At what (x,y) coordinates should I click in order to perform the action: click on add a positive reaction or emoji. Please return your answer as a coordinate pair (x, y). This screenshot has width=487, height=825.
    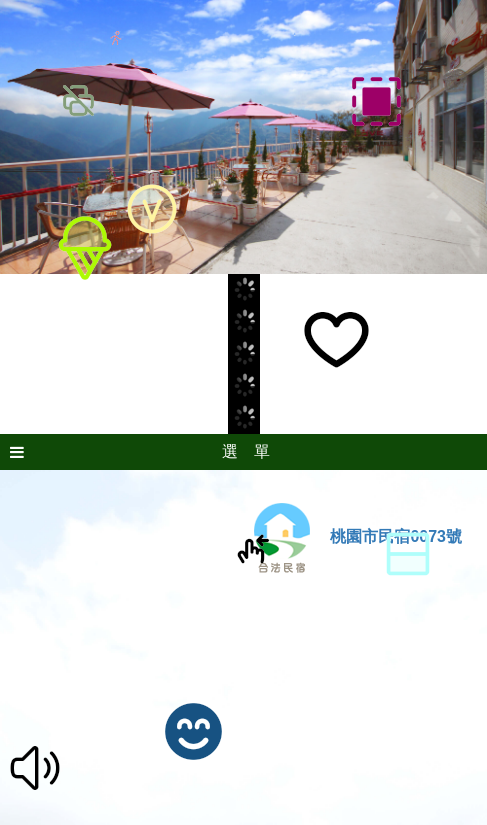
    Looking at the image, I should click on (193, 731).